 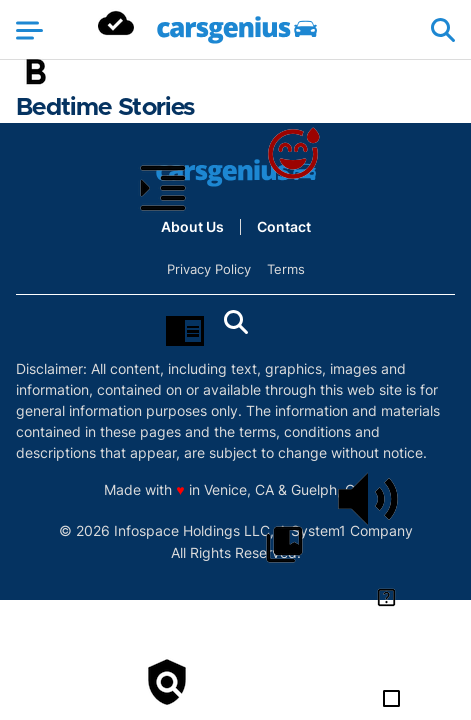 What do you see at coordinates (35, 73) in the screenshot?
I see `apply bold formatting to selected text` at bounding box center [35, 73].